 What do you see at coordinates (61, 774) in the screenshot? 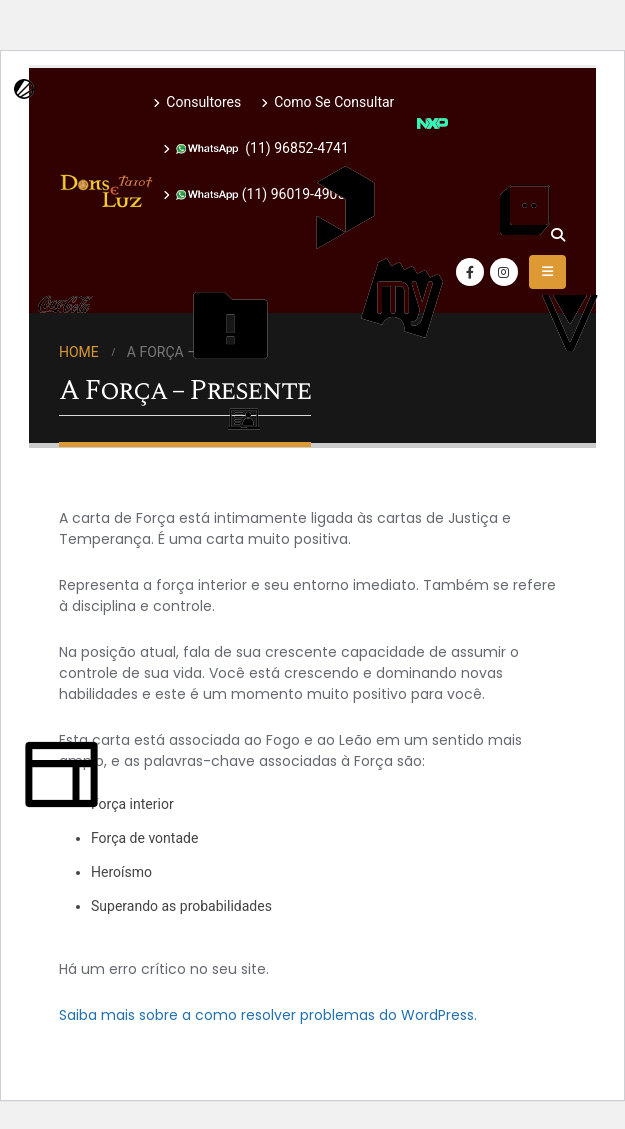
I see `switch to two-column layout with header` at bounding box center [61, 774].